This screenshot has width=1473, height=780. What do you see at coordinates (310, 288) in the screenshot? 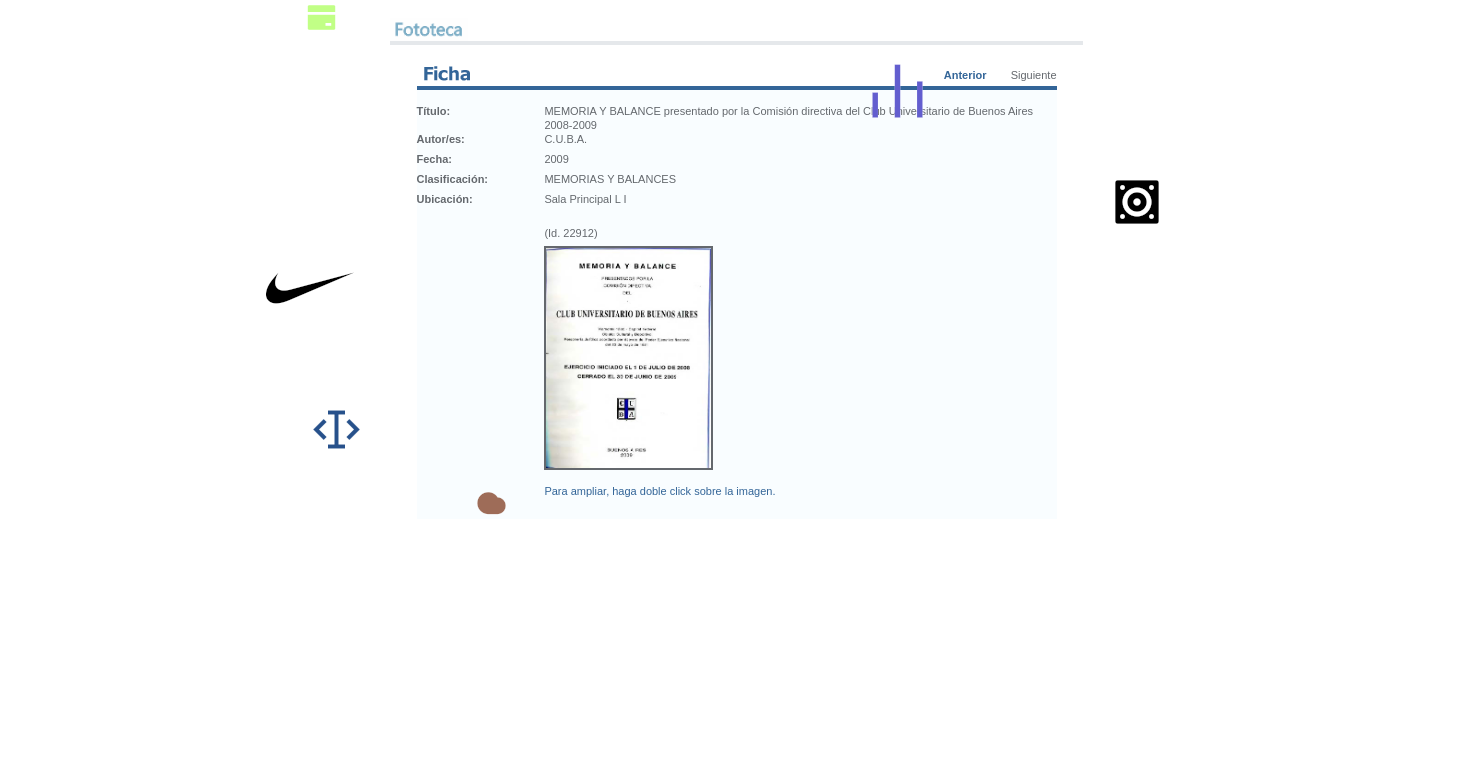
I see `Nike brand logo` at bounding box center [310, 288].